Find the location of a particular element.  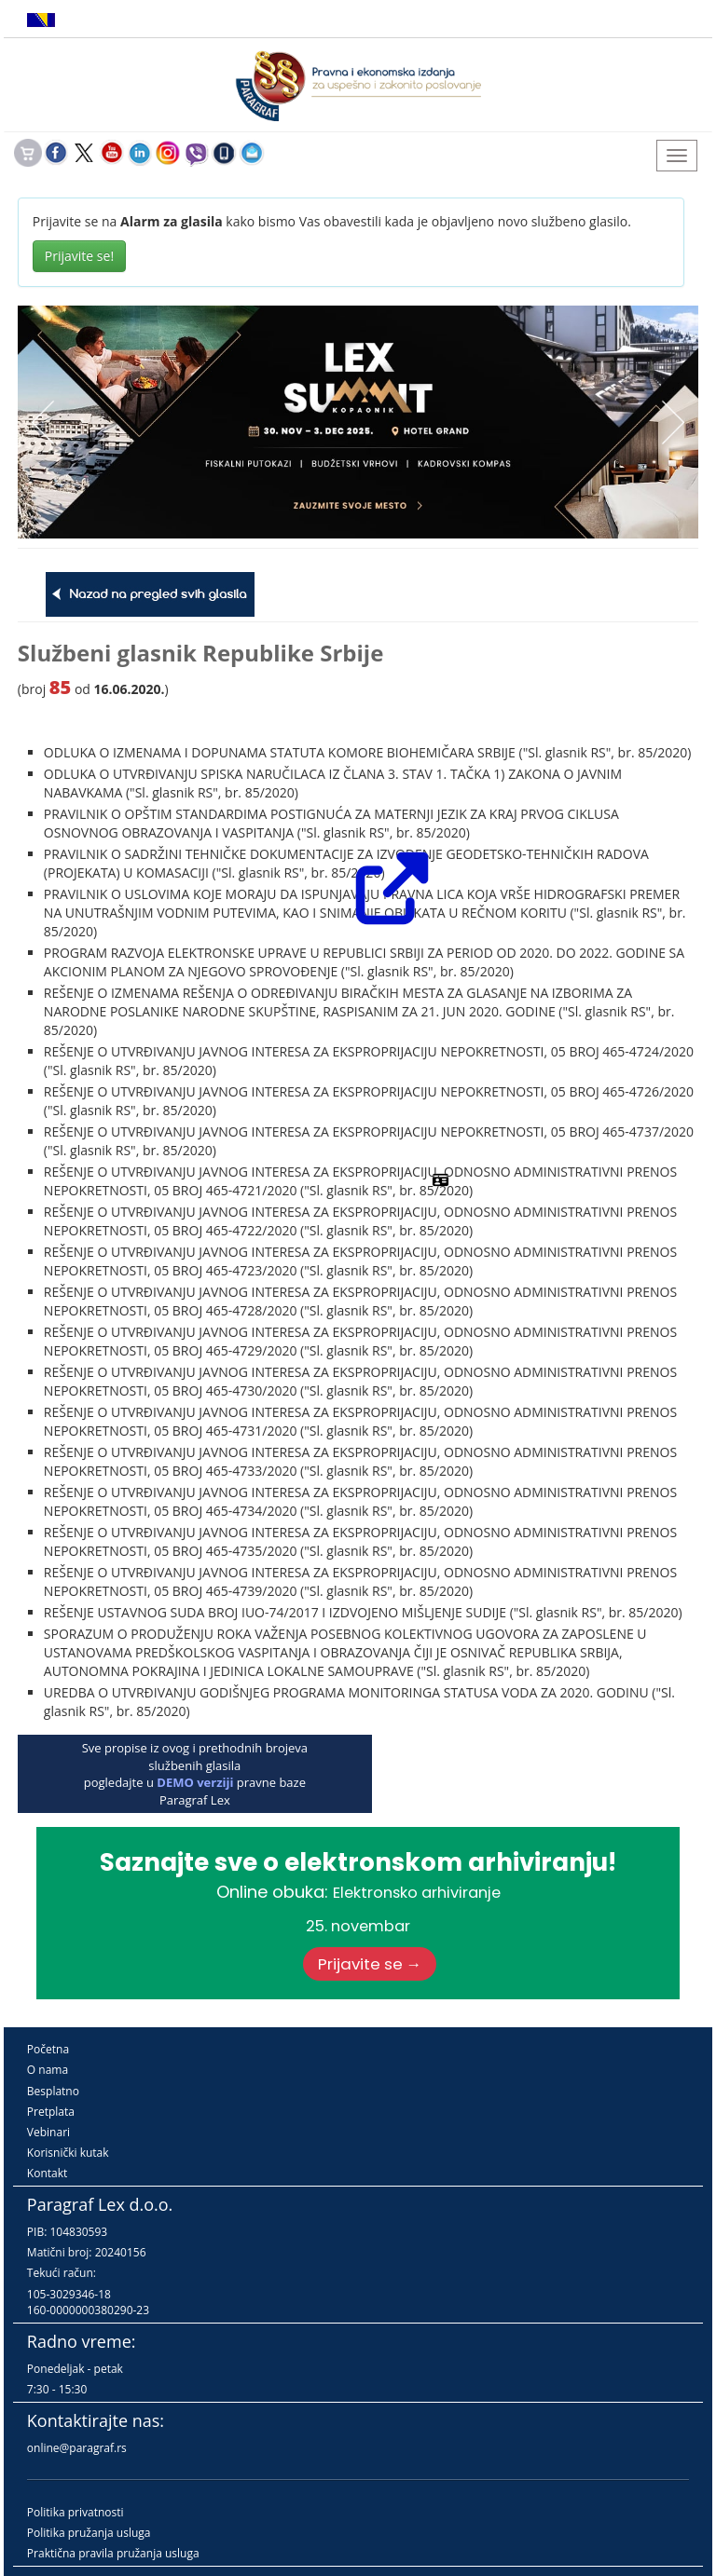

open link in a new tab or window is located at coordinates (392, 888).